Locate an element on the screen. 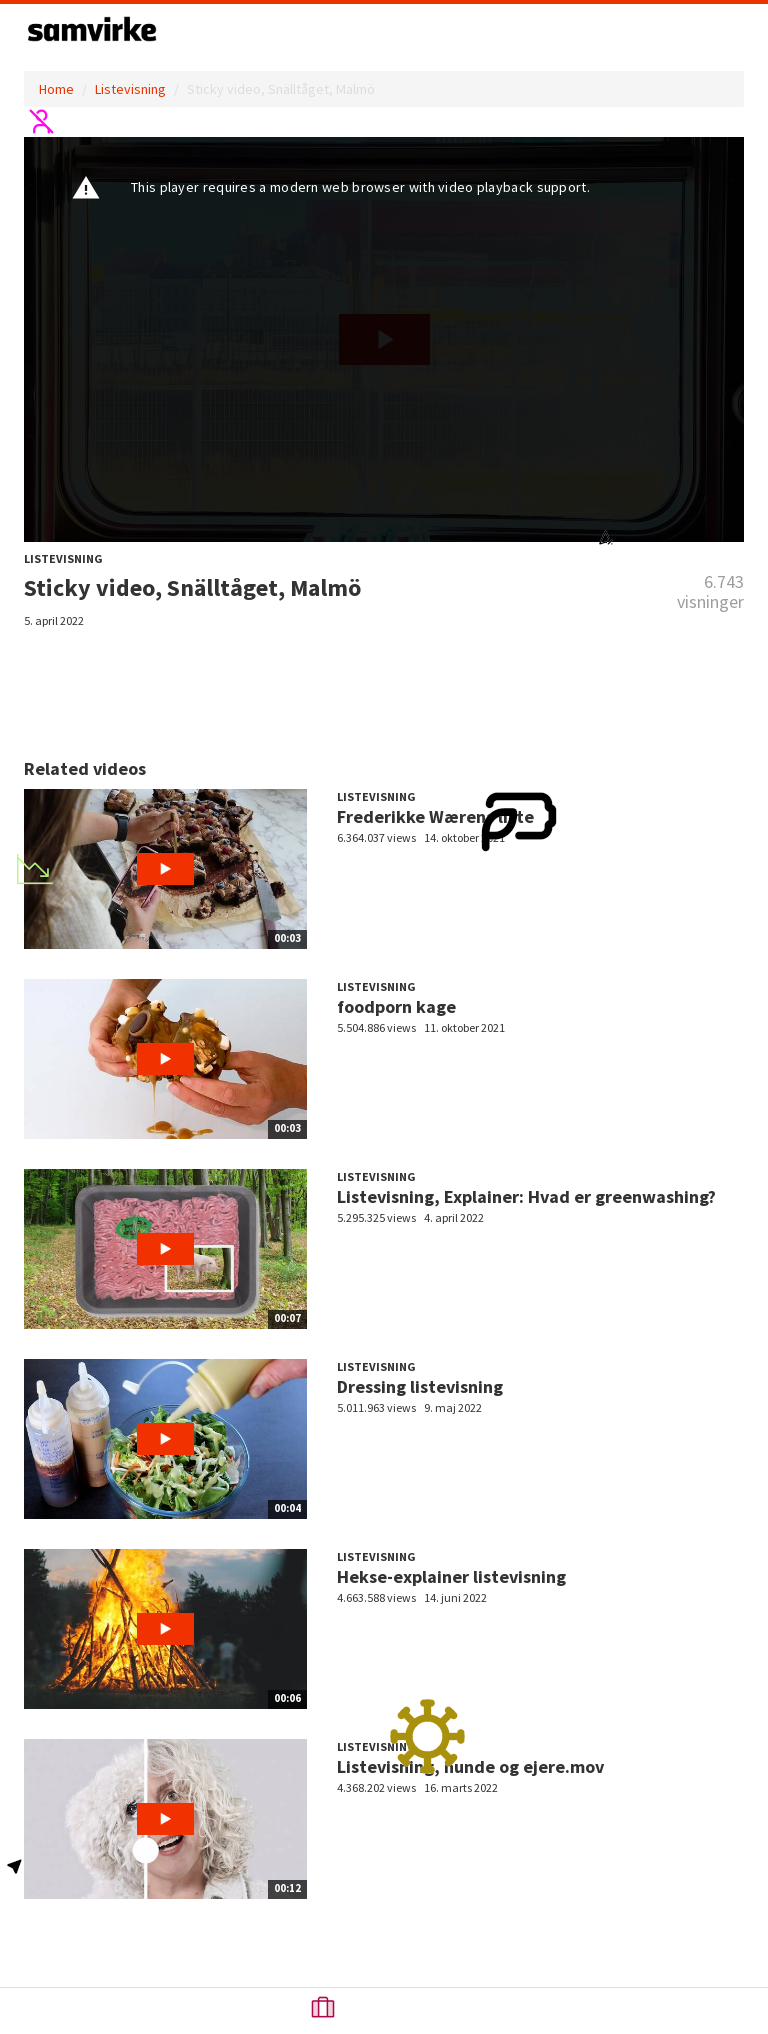  view declining metrics or trends is located at coordinates (35, 869).